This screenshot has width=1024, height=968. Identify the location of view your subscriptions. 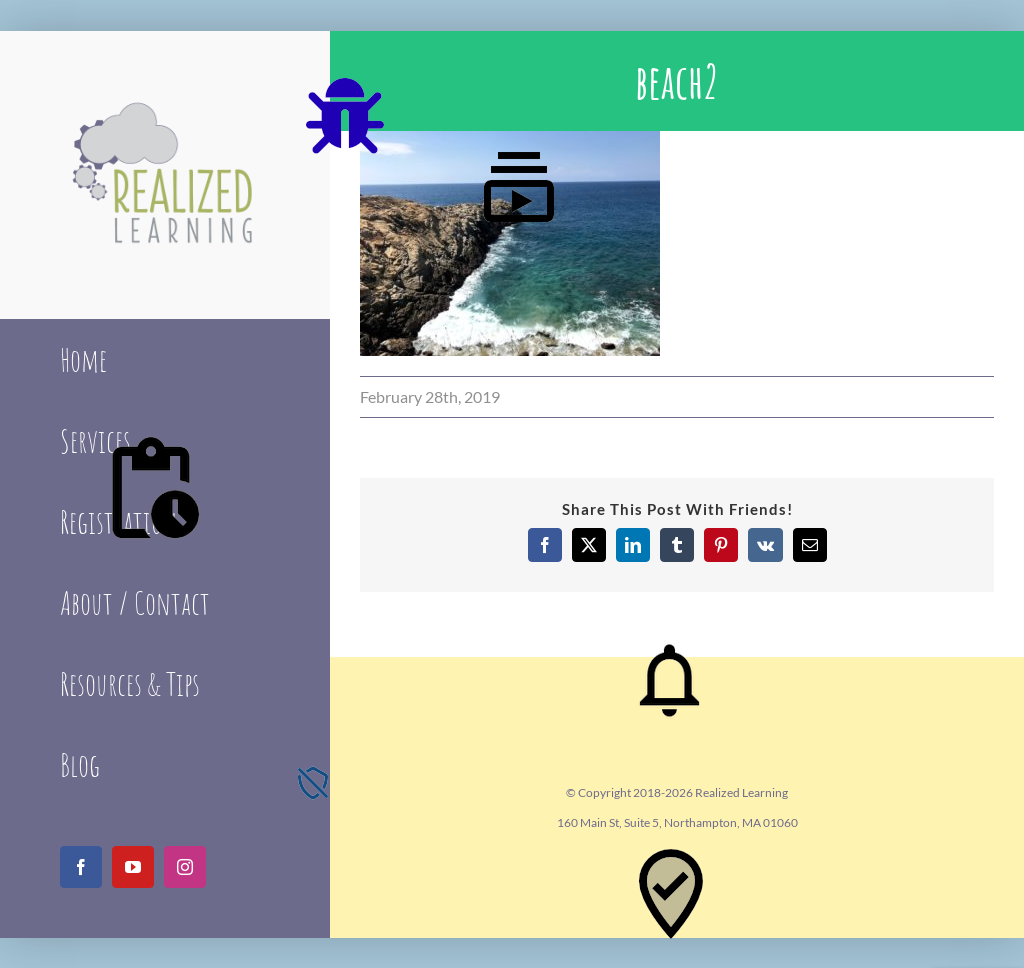
(519, 187).